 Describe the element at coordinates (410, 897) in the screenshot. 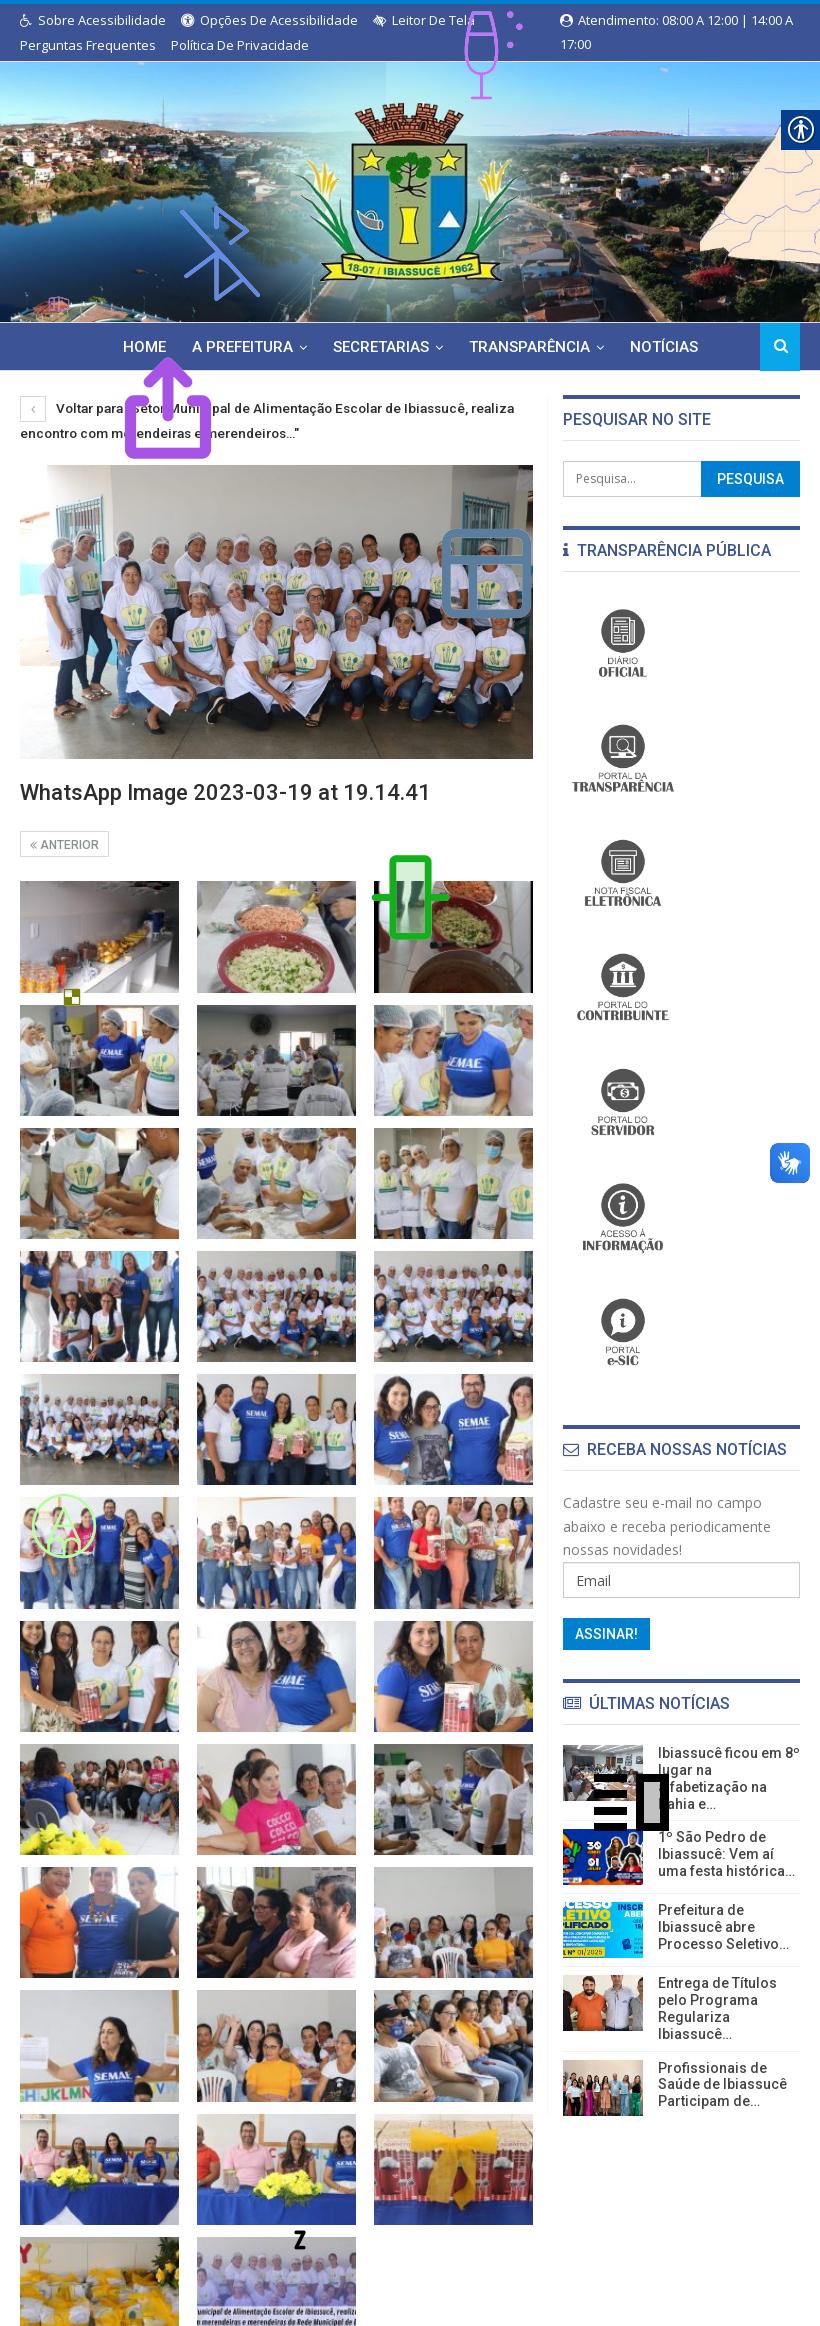

I see `align object to vertical center` at that location.